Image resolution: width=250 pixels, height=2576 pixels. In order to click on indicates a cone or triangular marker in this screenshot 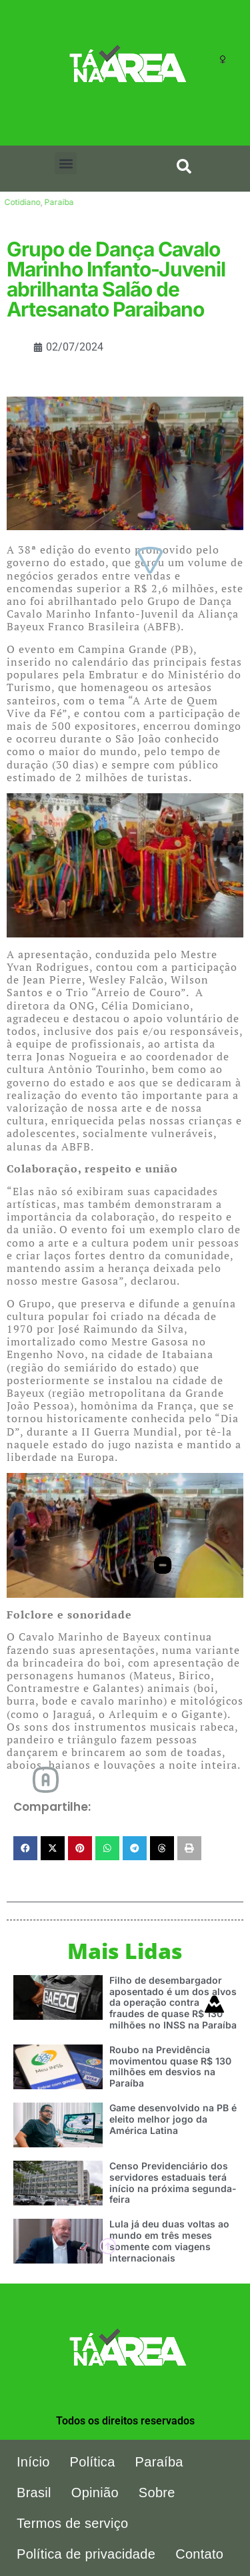, I will do `click(150, 561)`.